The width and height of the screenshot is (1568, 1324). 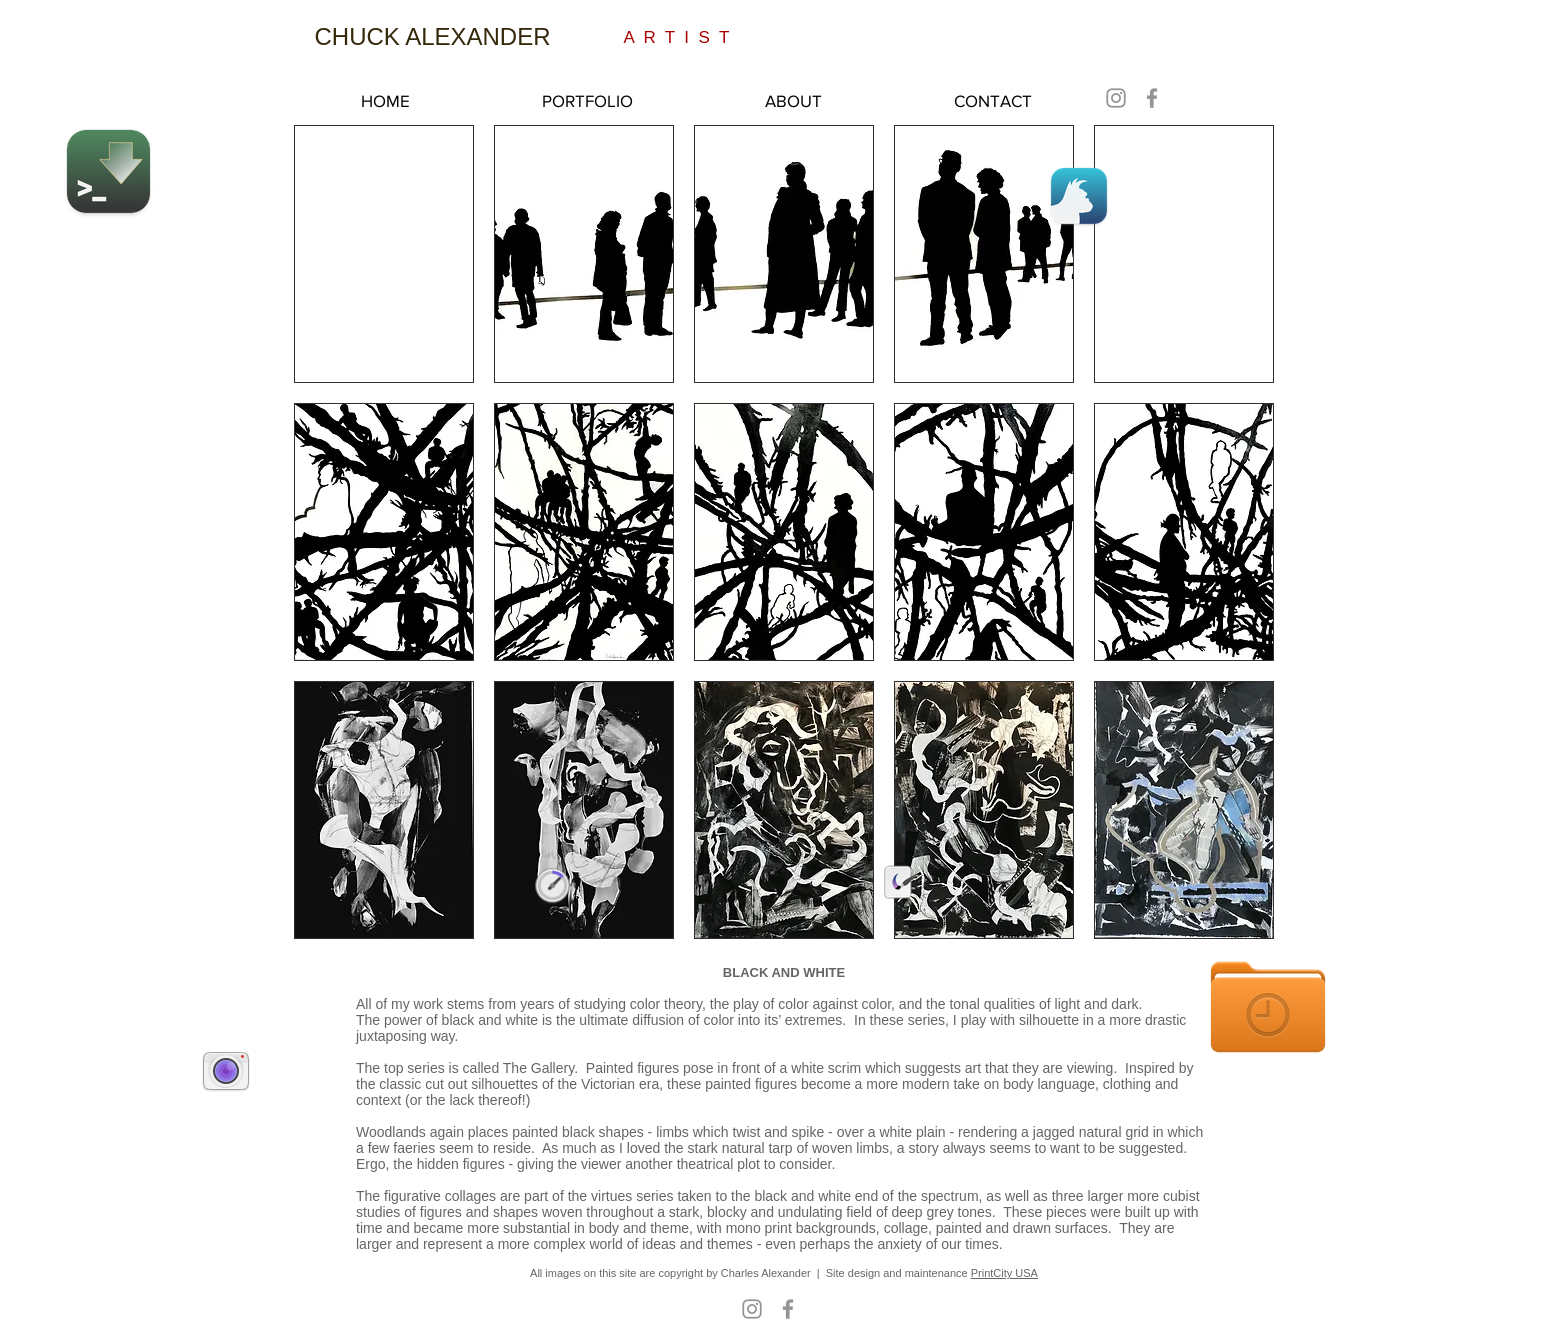 What do you see at coordinates (552, 885) in the screenshot?
I see `open sysprof system profiler` at bounding box center [552, 885].